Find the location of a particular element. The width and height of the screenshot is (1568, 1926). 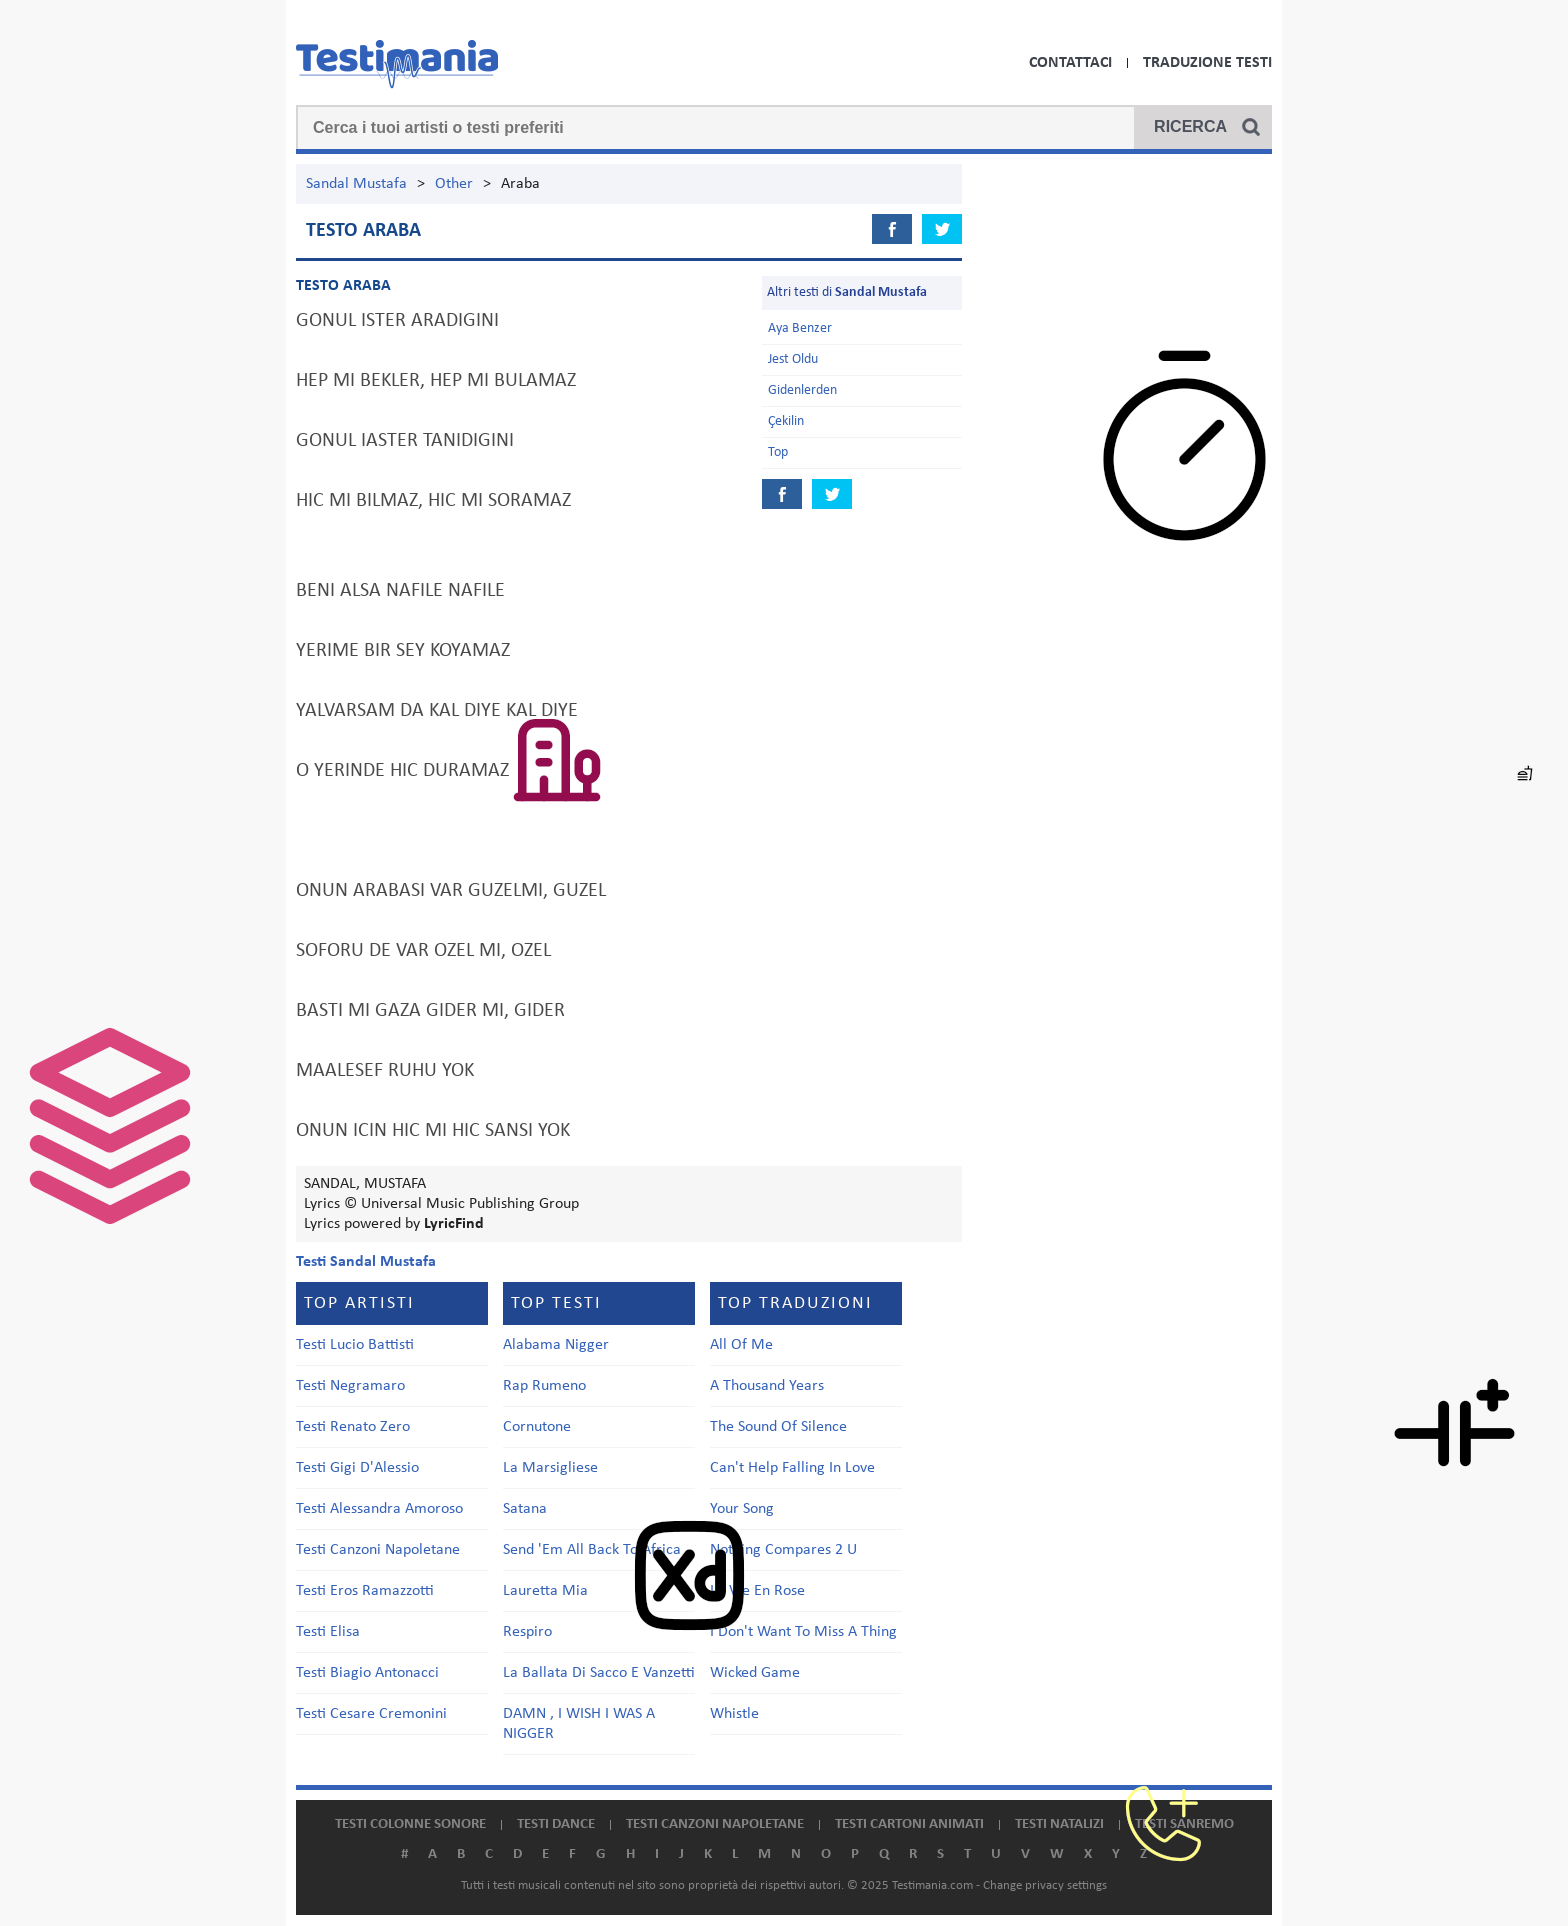

open Adobe XD application is located at coordinates (689, 1575).